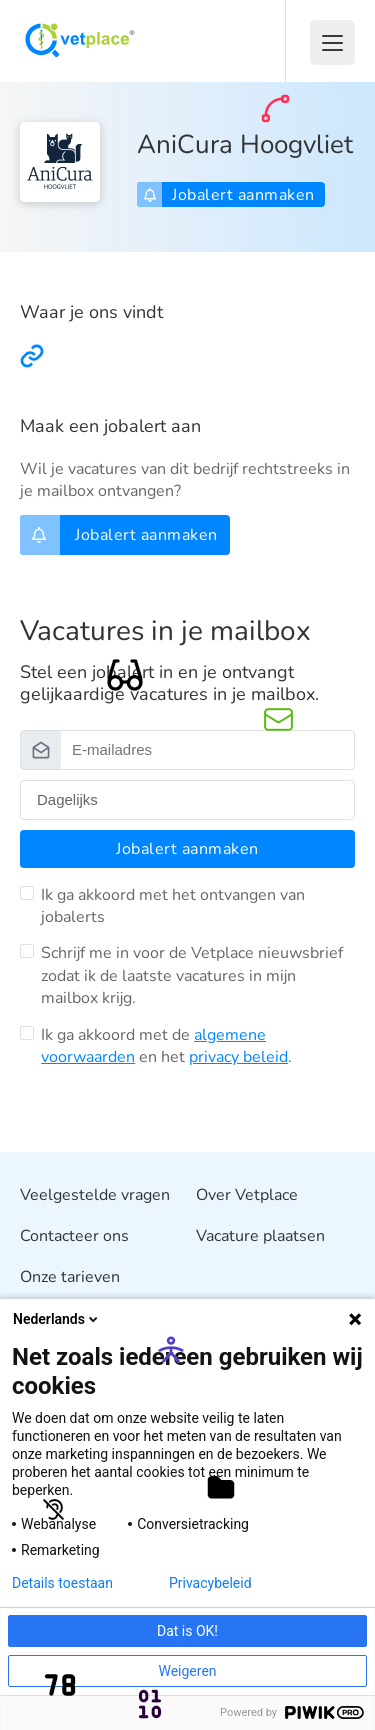  I want to click on view or edit binary code, so click(150, 1704).